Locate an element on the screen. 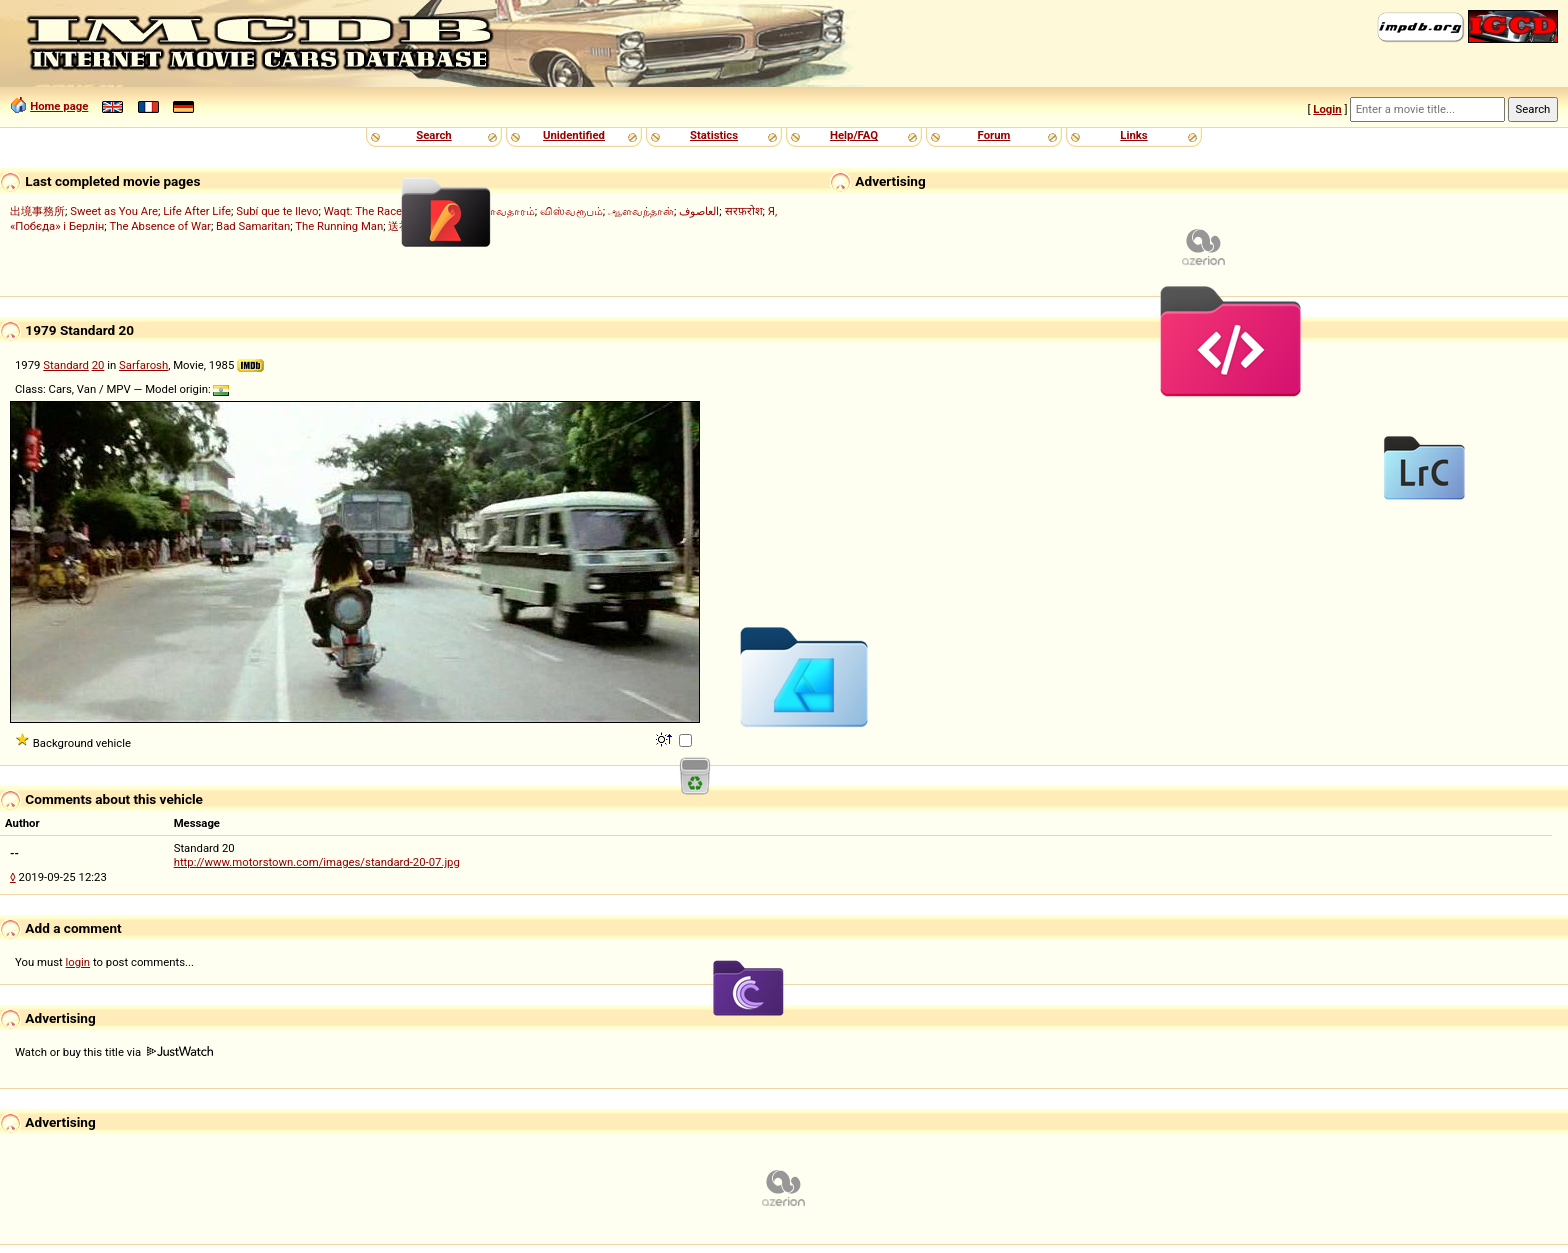 This screenshot has height=1253, width=1568. open folder containing bittorrent downloads is located at coordinates (748, 990).